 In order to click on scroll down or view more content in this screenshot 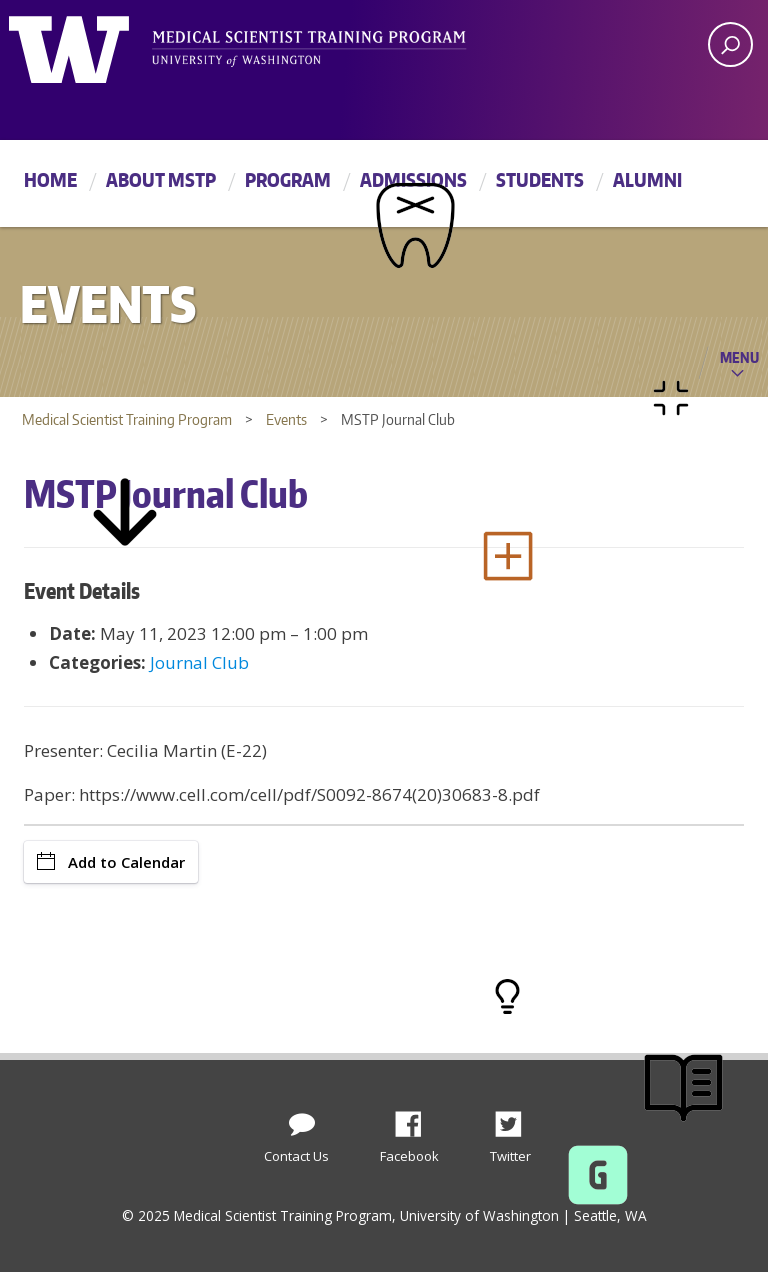, I will do `click(125, 512)`.